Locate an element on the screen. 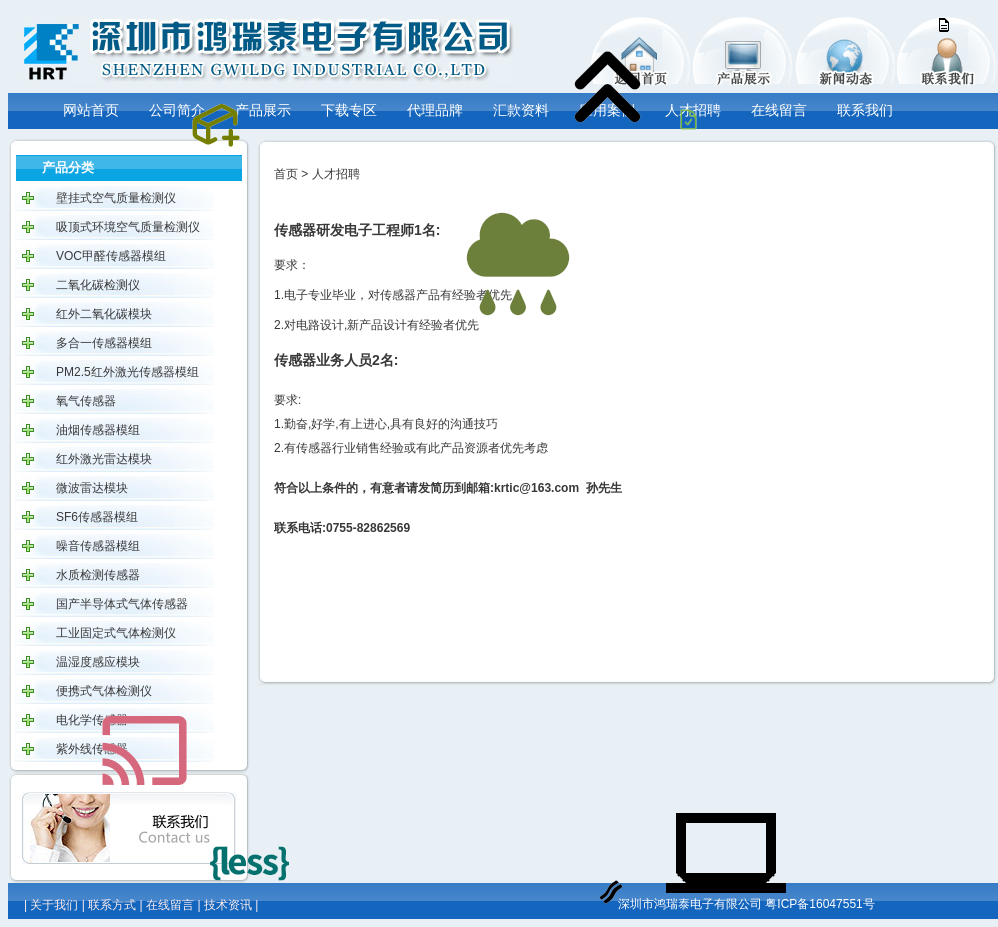 This screenshot has height=927, width=998. indicates rainy weather conditions is located at coordinates (518, 264).